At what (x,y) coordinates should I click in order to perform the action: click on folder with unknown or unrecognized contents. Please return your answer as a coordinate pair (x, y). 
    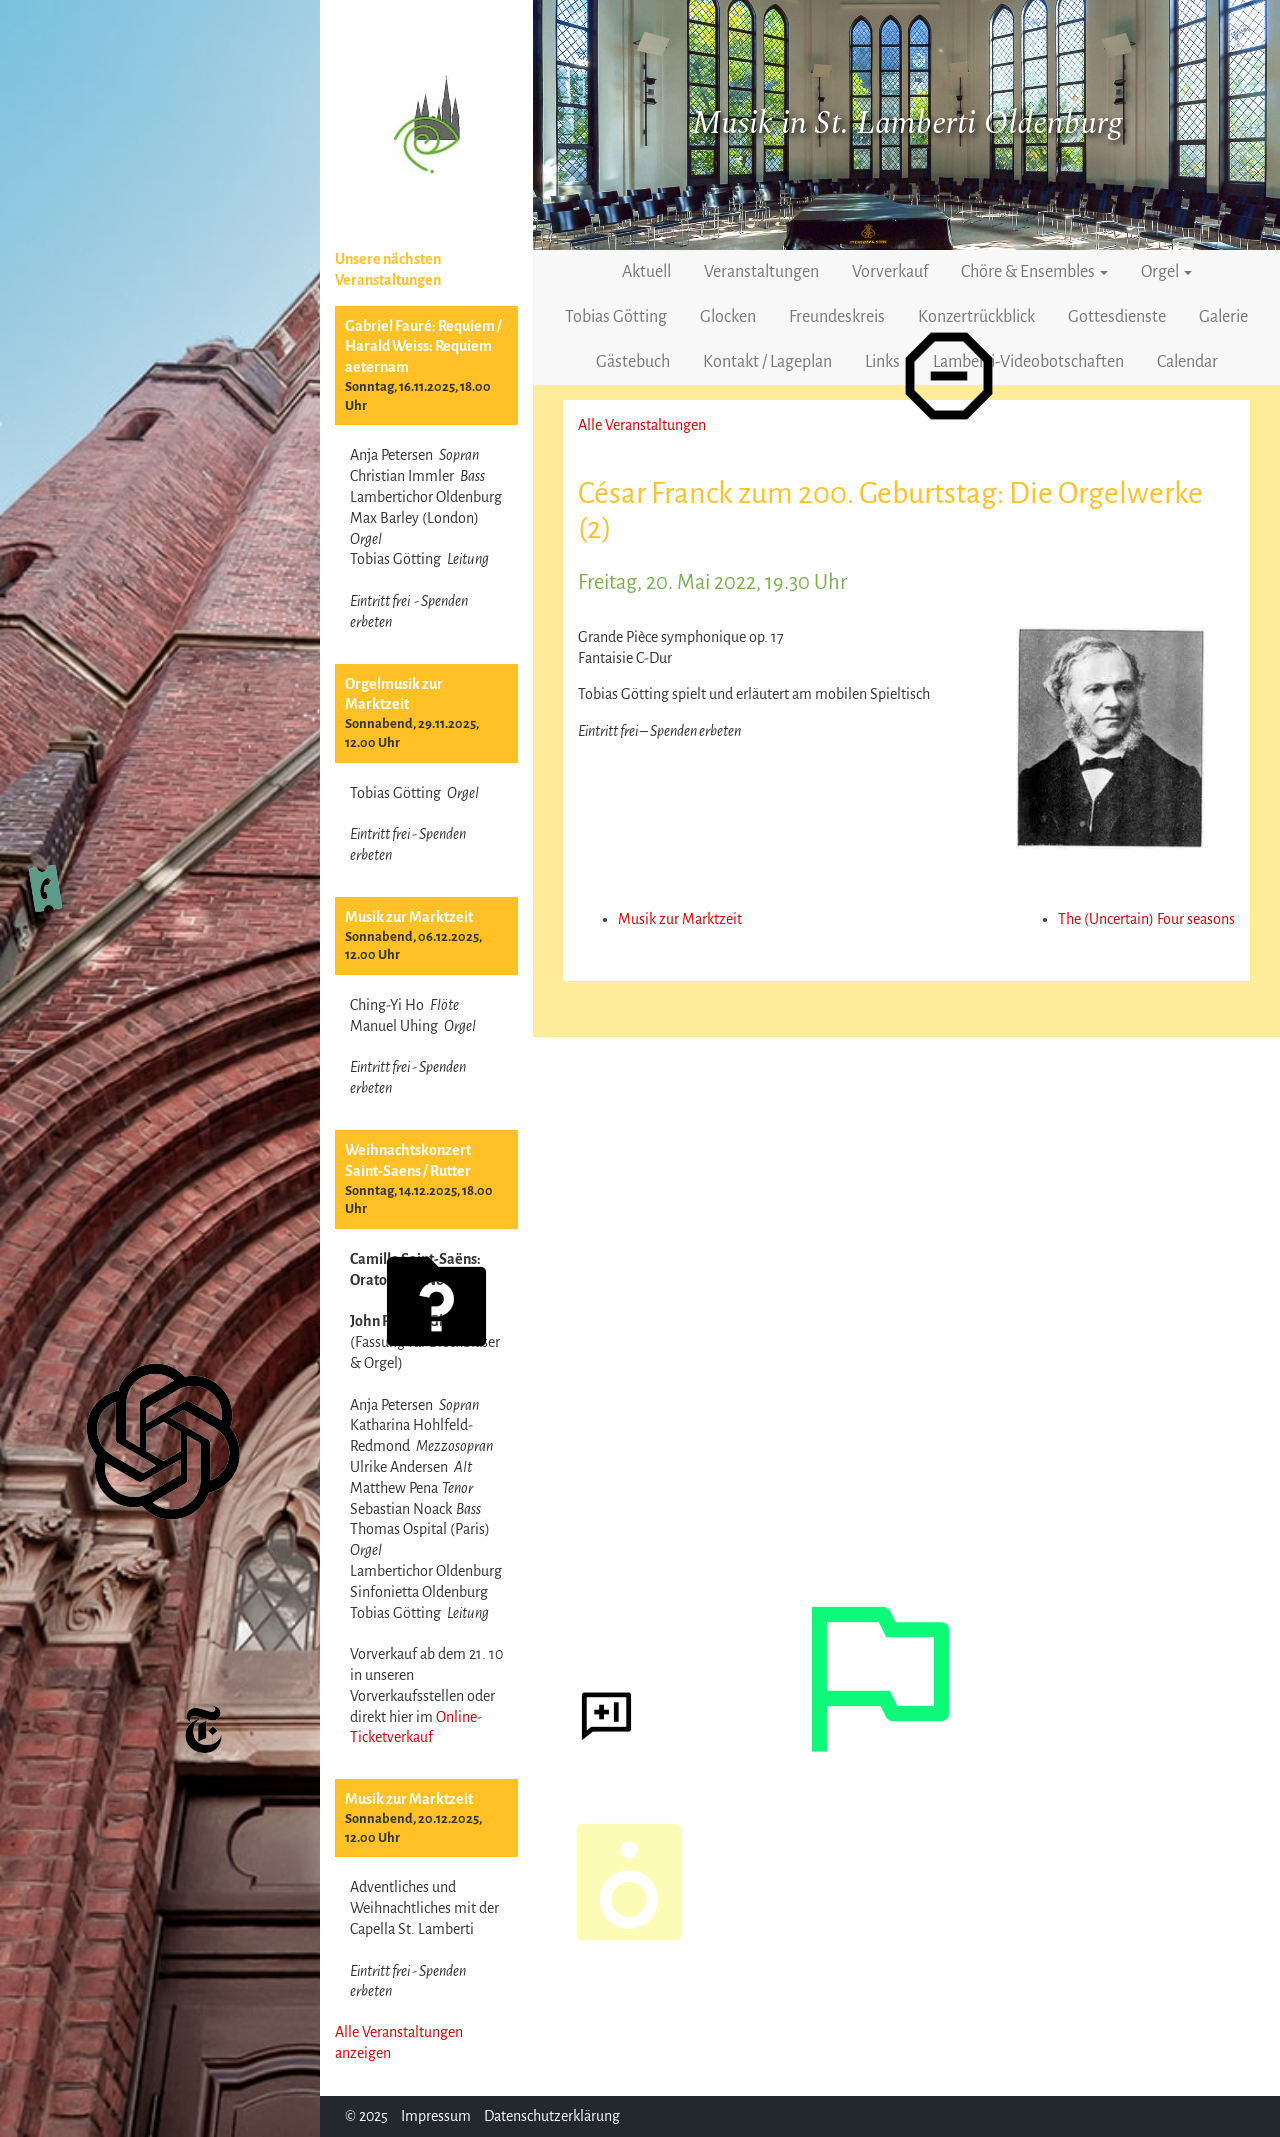
    Looking at the image, I should click on (436, 1301).